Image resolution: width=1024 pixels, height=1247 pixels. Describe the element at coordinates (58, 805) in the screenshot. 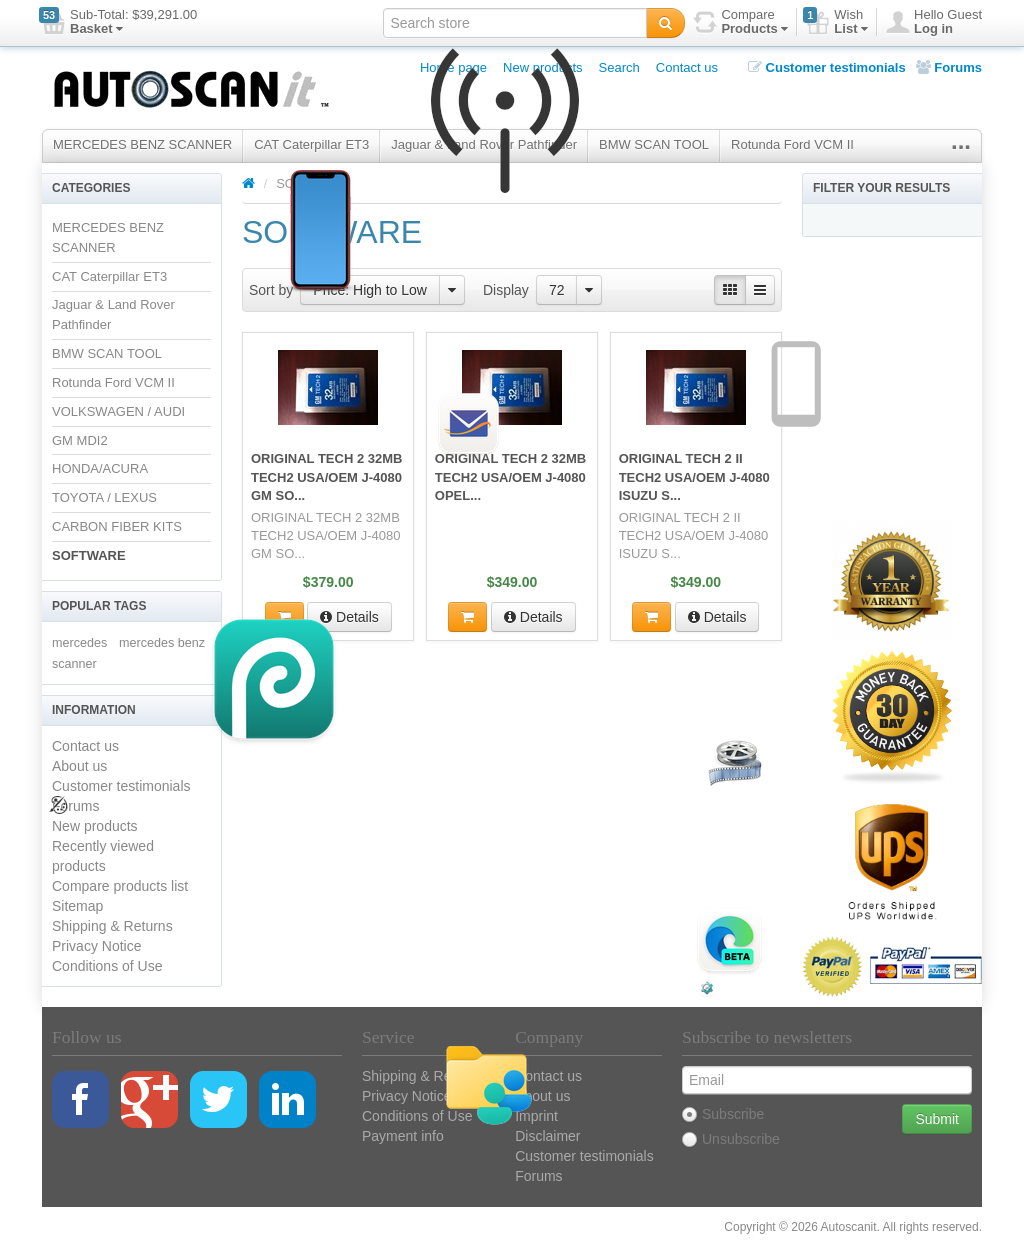

I see `open graphics or drawing applications` at that location.